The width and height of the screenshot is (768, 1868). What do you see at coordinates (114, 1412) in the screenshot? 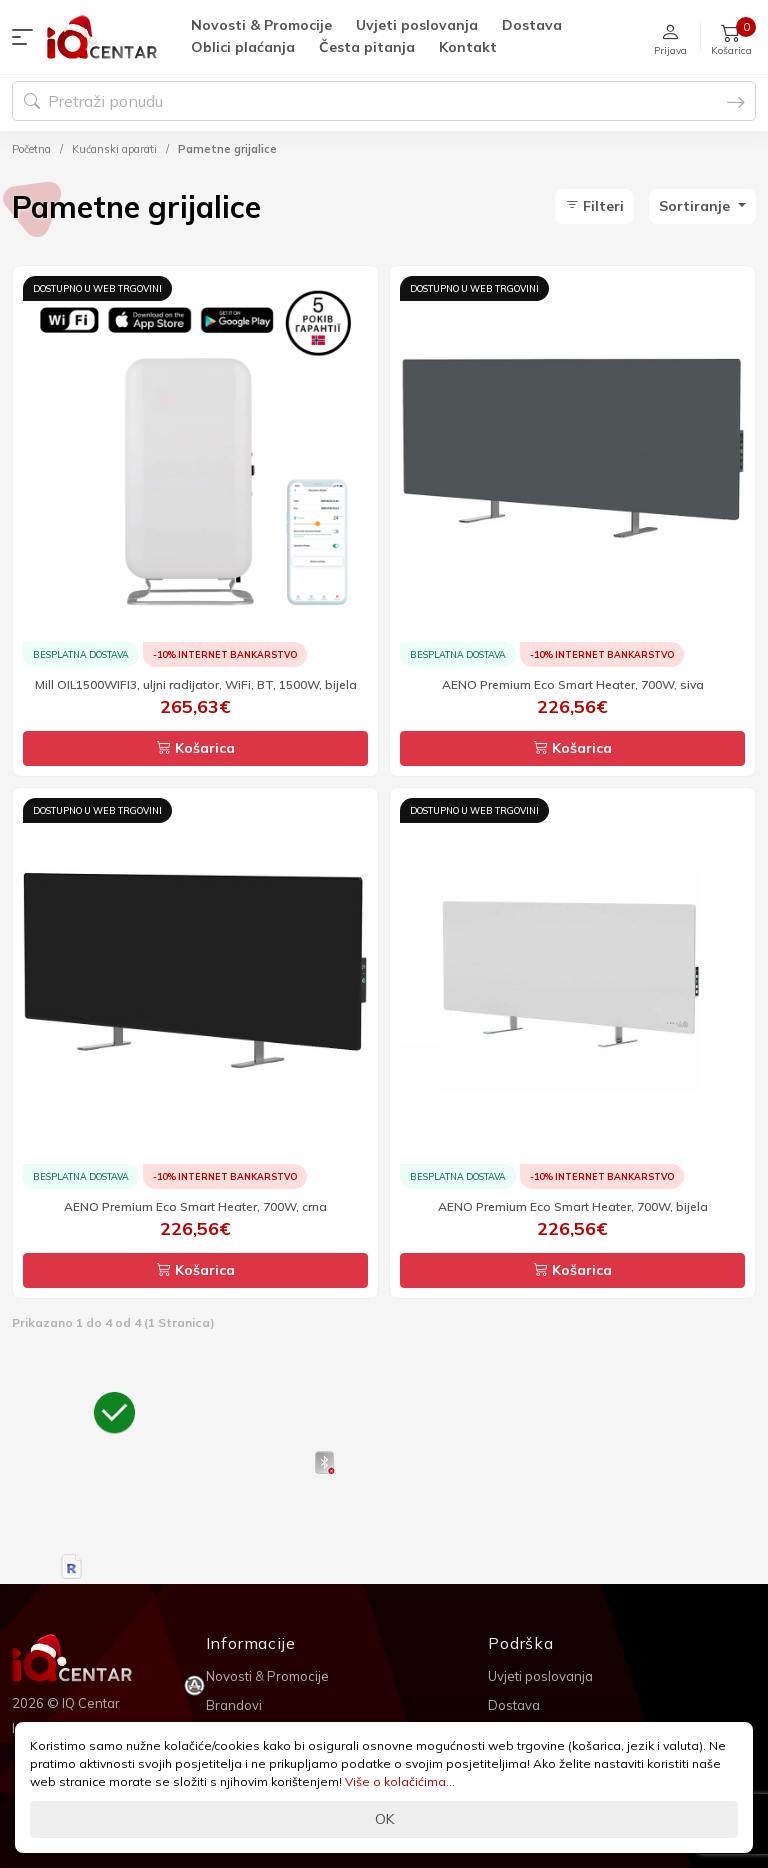
I see `indicates file or folder is fully synced` at bounding box center [114, 1412].